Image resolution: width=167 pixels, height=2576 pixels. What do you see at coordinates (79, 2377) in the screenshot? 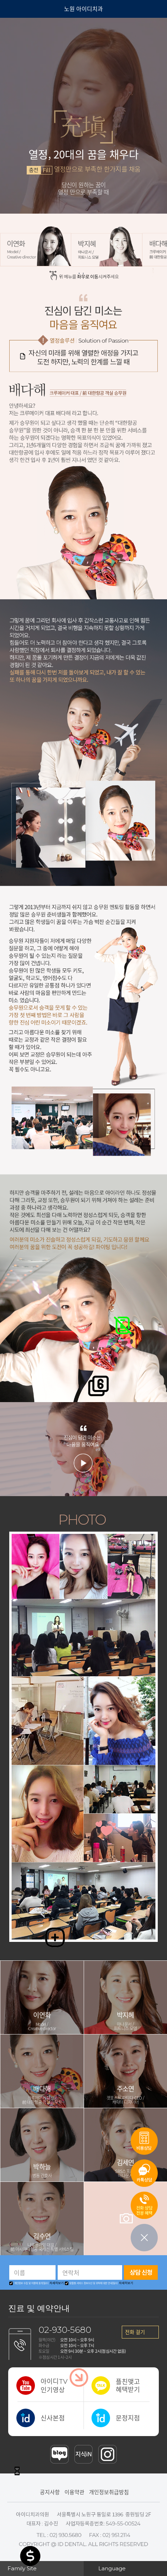
I see `navigate to the next section below` at bounding box center [79, 2377].